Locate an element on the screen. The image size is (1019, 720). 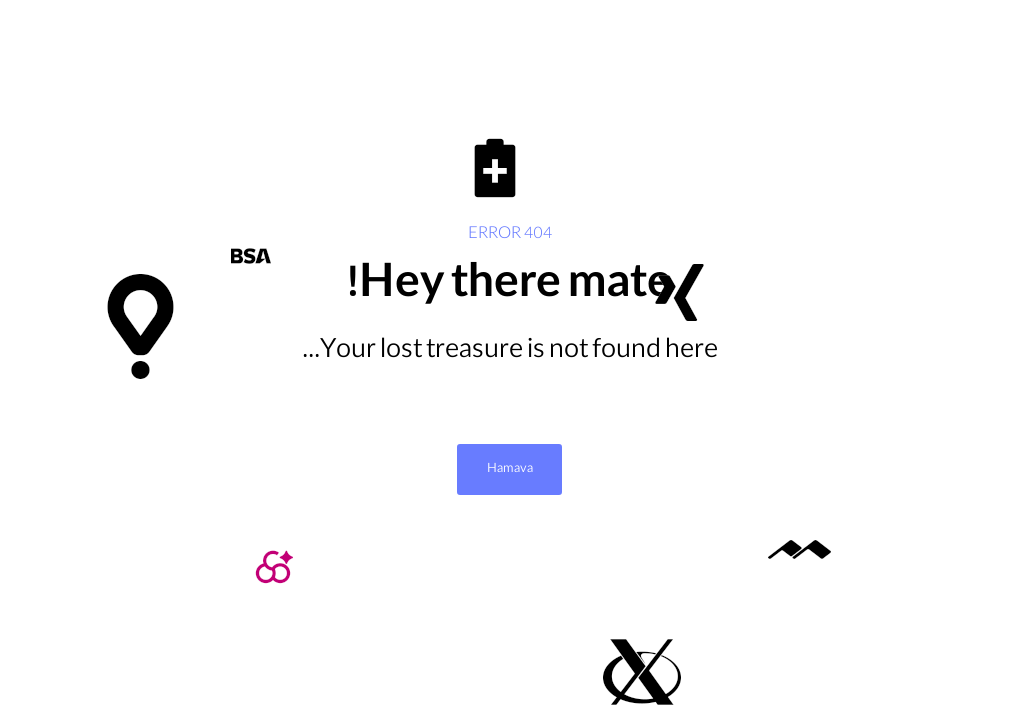
link to X.Org Foundation website is located at coordinates (642, 672).